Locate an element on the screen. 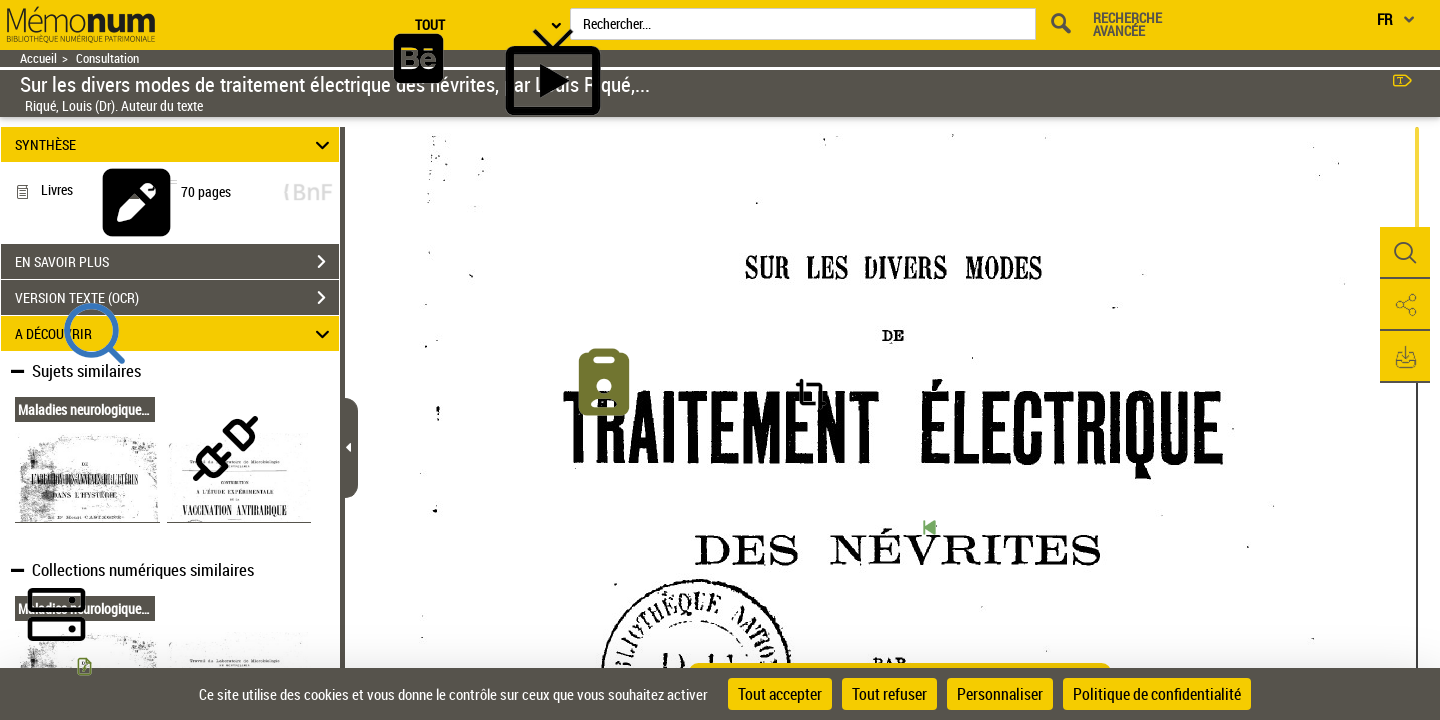 Image resolution: width=1440 pixels, height=720 pixels. access storage or server settings is located at coordinates (56, 614).